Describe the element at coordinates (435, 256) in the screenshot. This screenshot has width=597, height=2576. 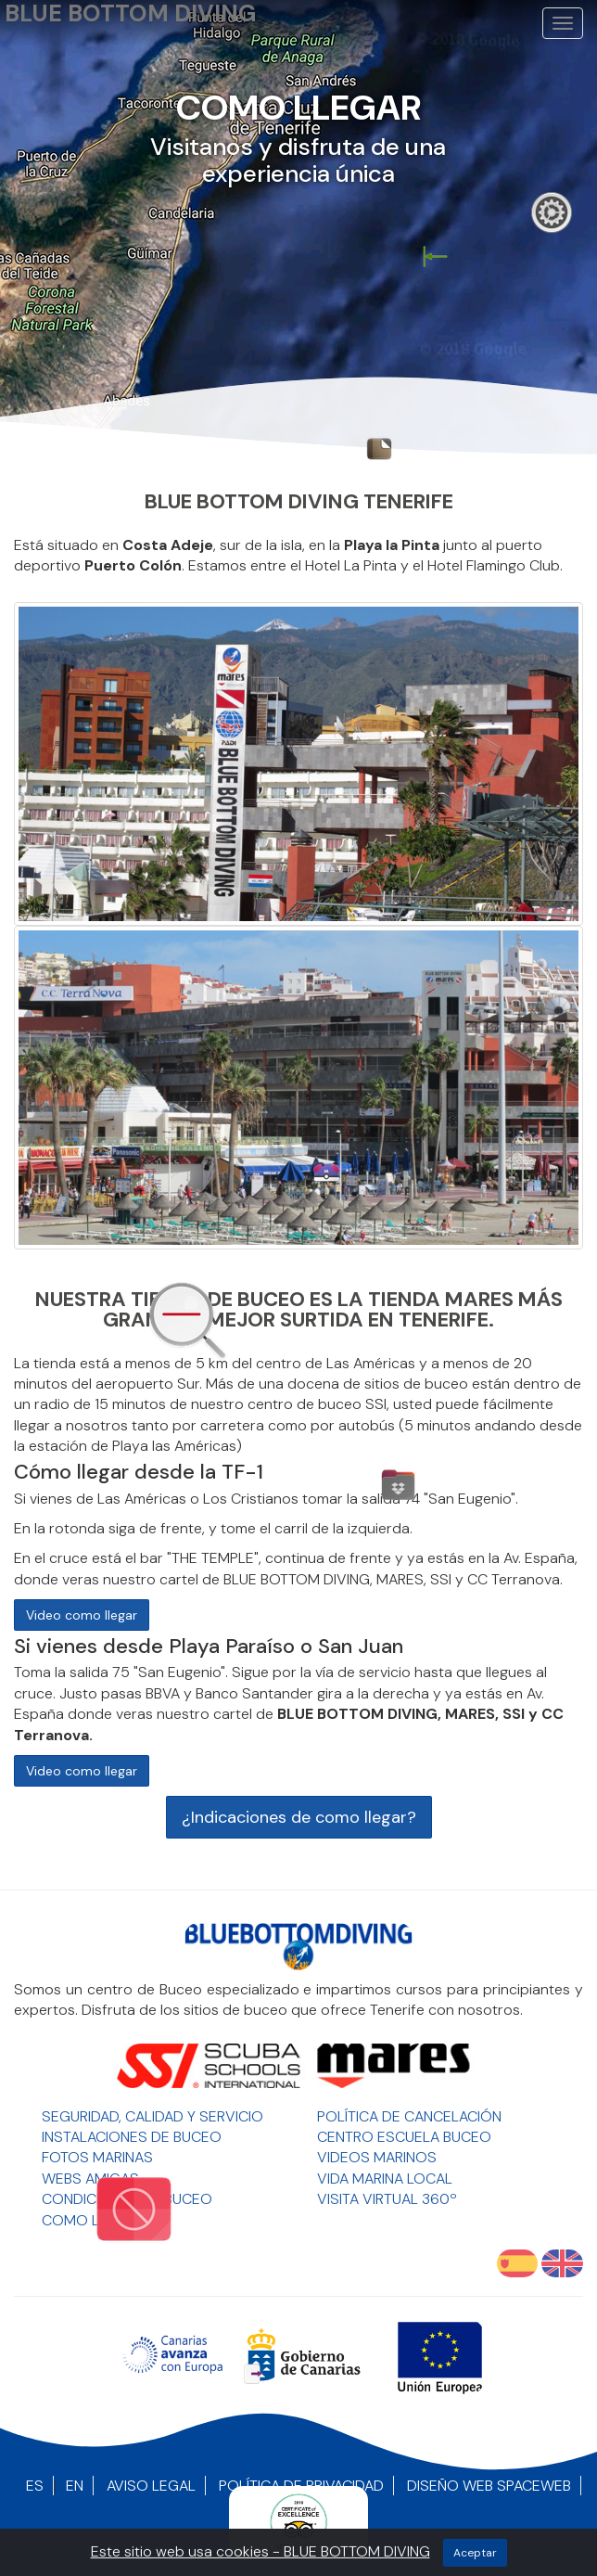
I see `go to the first item in a list or sequence` at that location.